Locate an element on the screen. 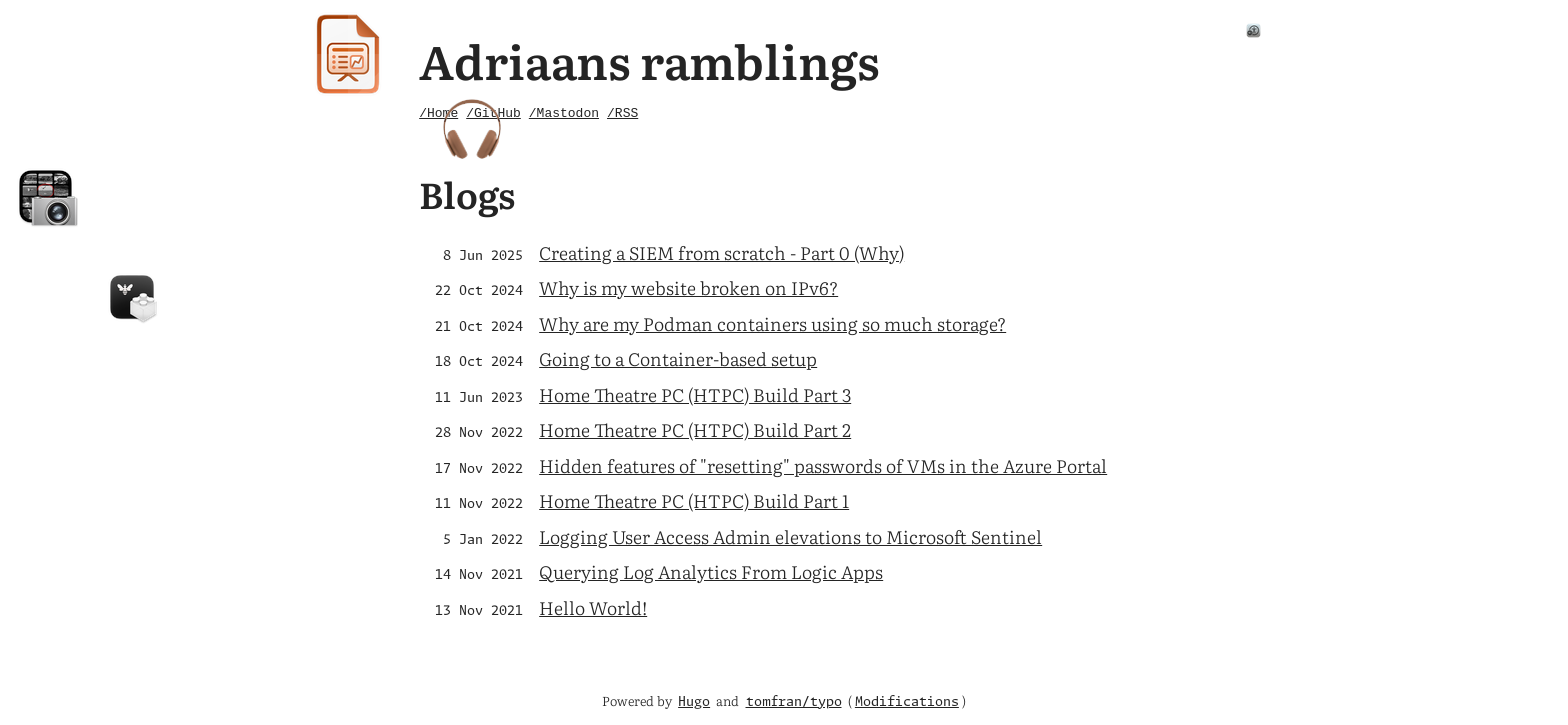 This screenshot has height=725, width=1568. bluetooth device or connection indicator is located at coordinates (253, 467).